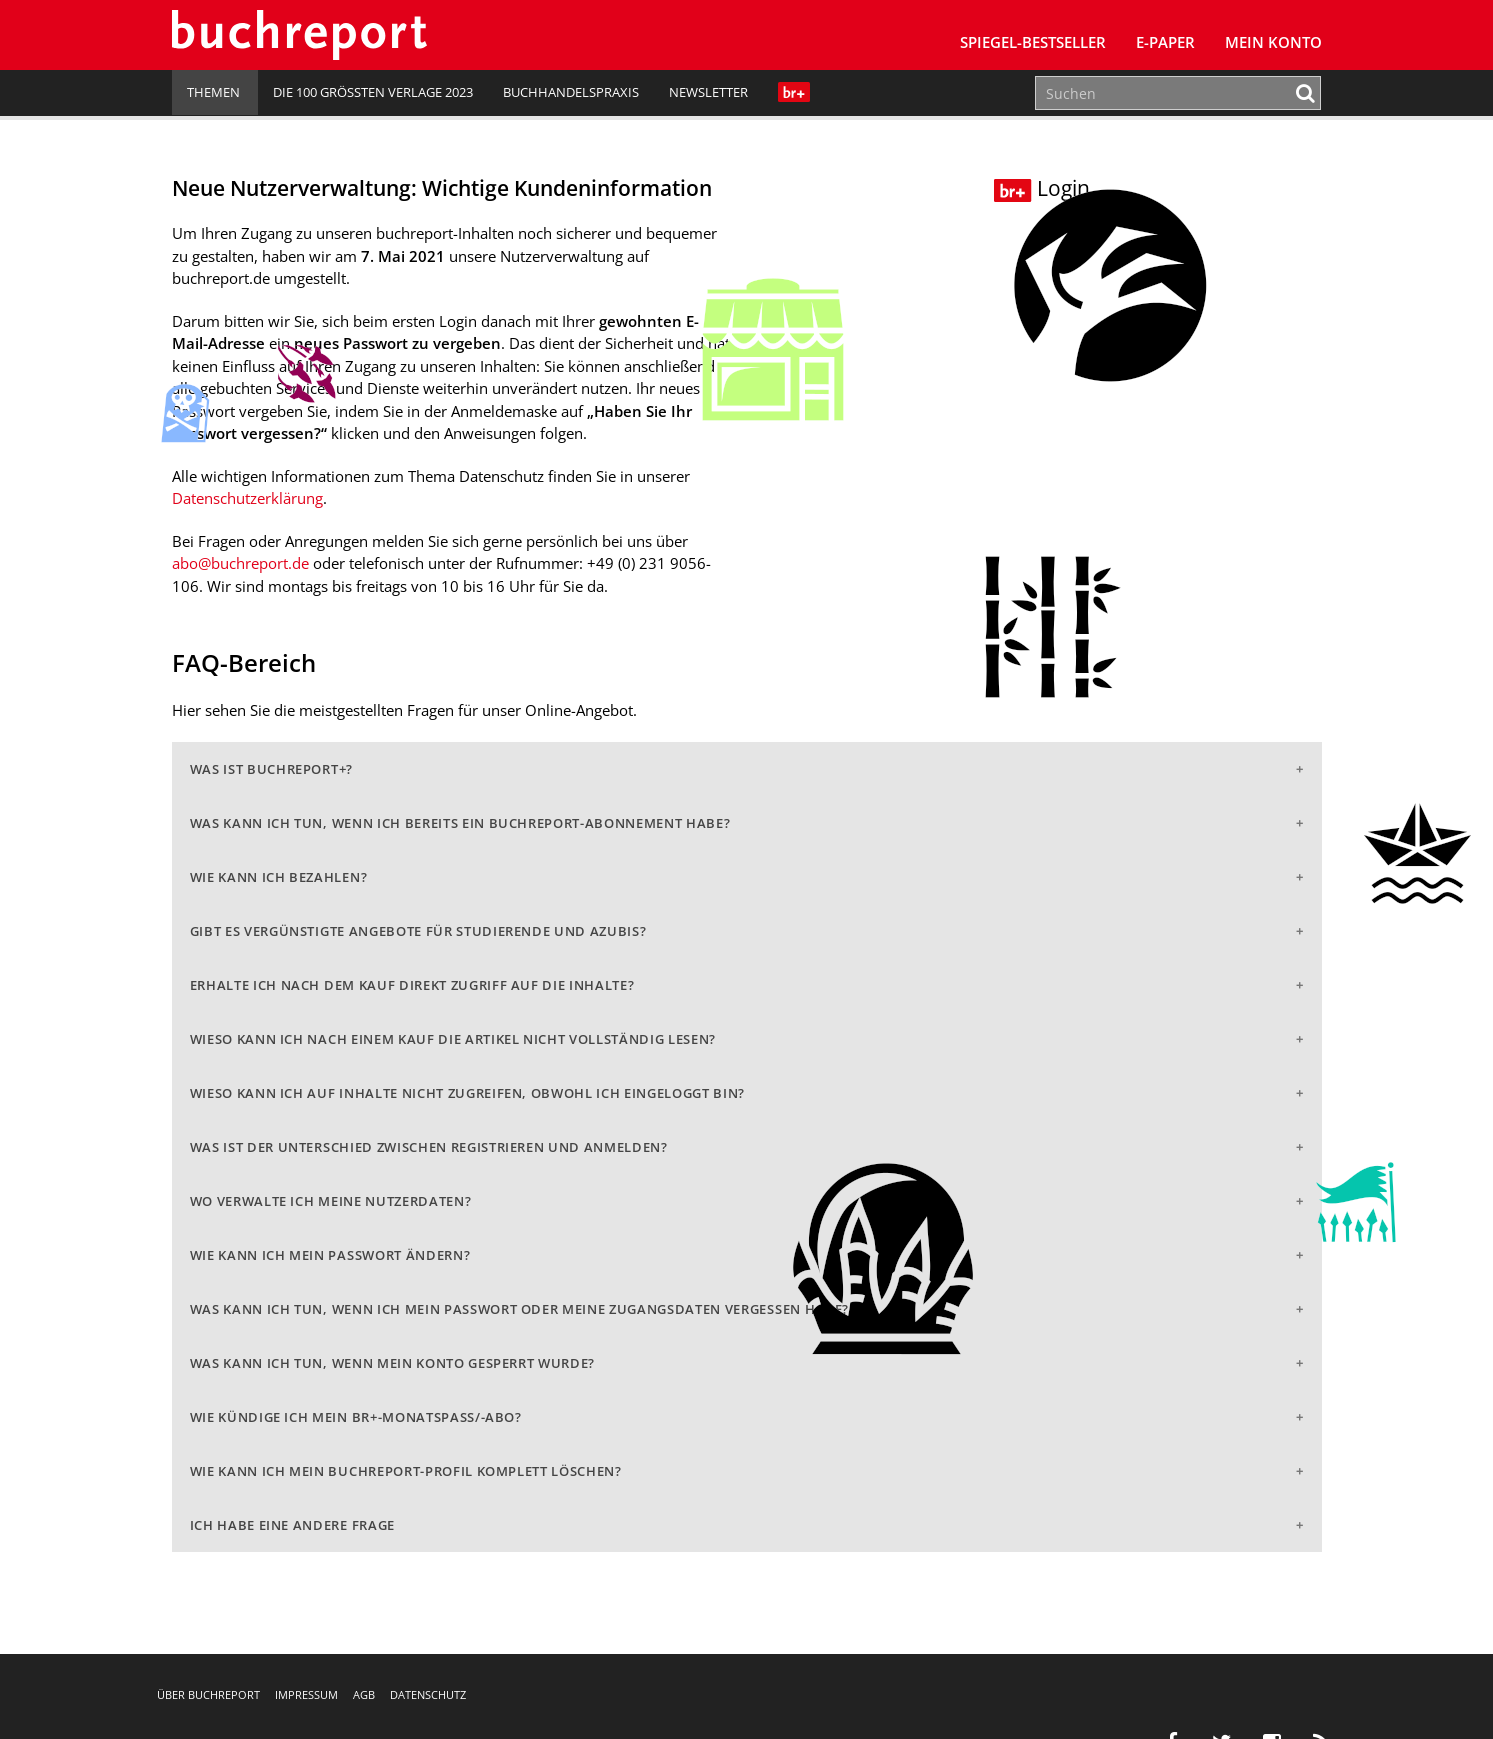 Image resolution: width=1493 pixels, height=1739 pixels. What do you see at coordinates (307, 374) in the screenshot?
I see `launch multiple projectile attack` at bounding box center [307, 374].